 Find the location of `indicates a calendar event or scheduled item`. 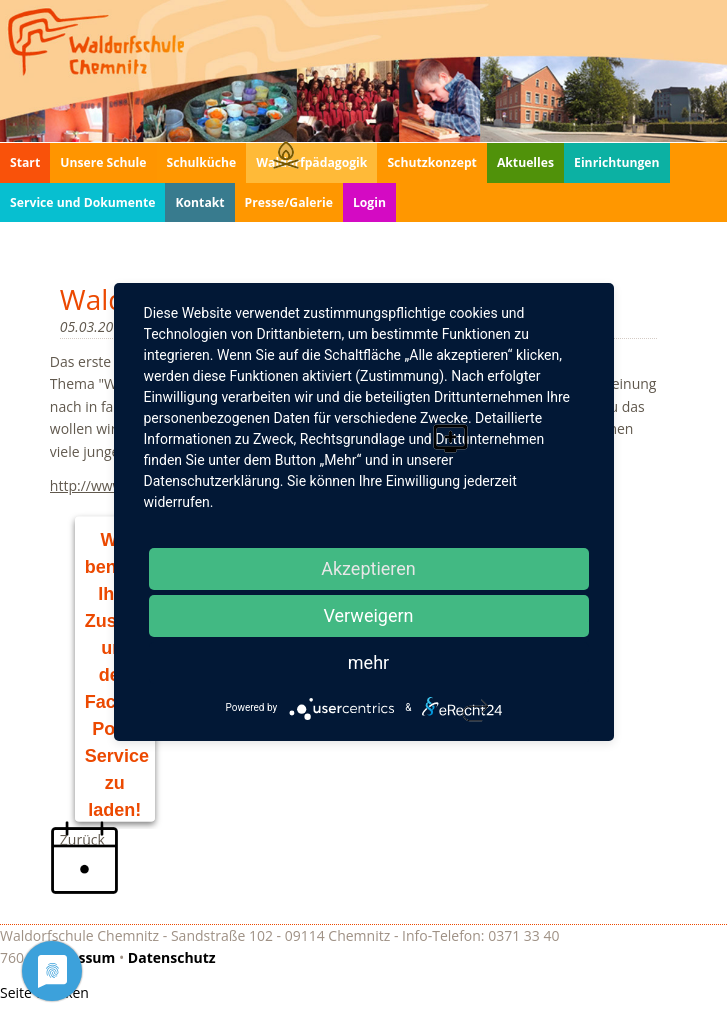

indicates a calendar event or scheduled item is located at coordinates (84, 860).